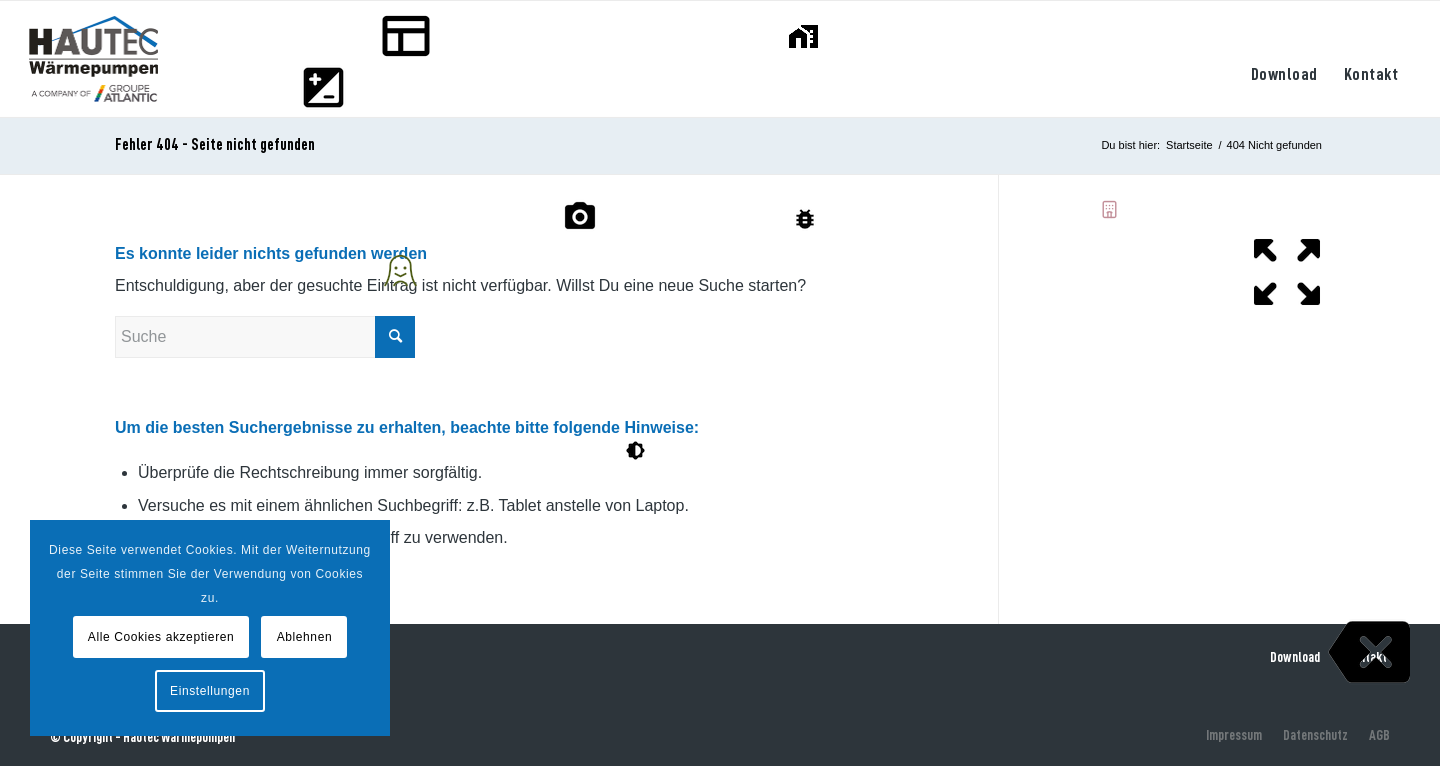  What do you see at coordinates (1287, 272) in the screenshot?
I see `expand to full screen mode` at bounding box center [1287, 272].